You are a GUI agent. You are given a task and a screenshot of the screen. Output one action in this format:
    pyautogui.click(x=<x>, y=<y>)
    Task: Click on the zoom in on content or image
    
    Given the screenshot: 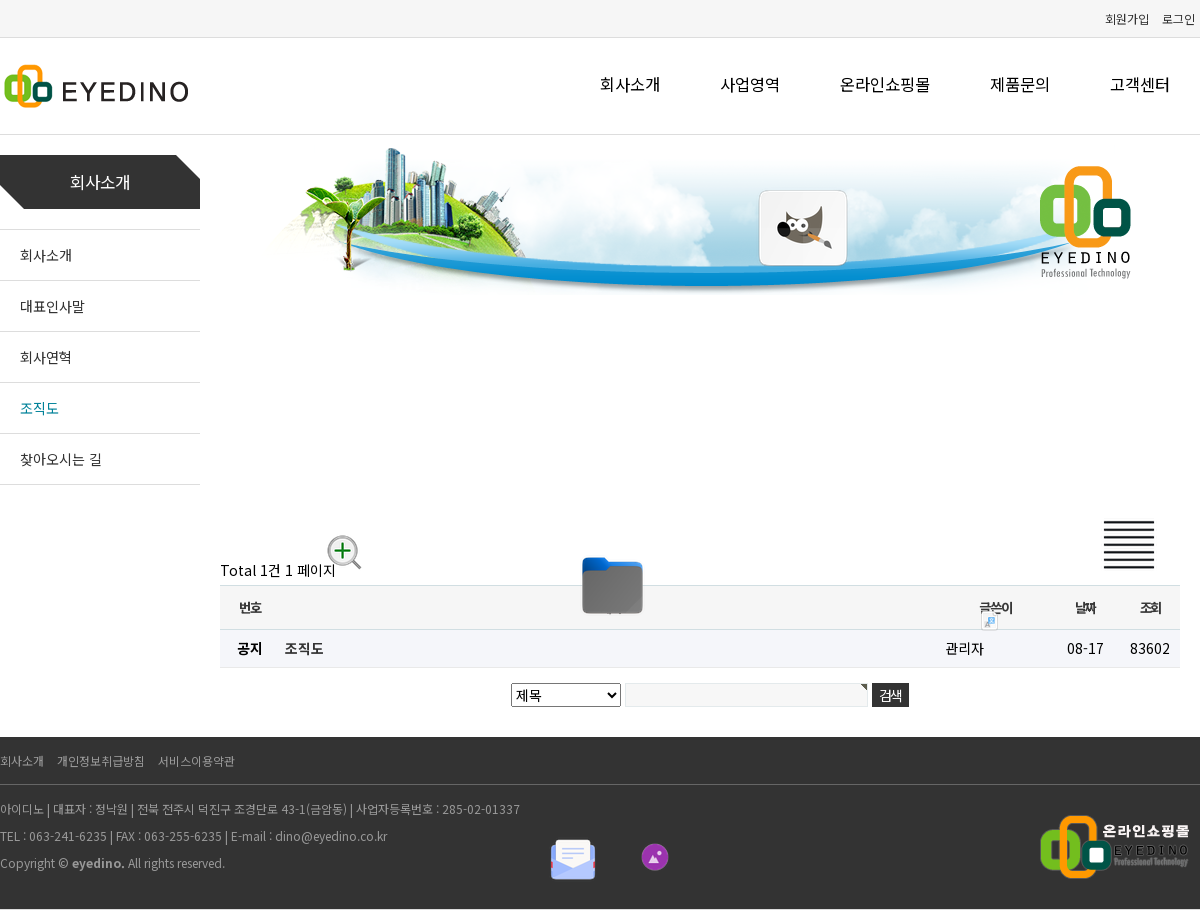 What is the action you would take?
    pyautogui.click(x=344, y=552)
    